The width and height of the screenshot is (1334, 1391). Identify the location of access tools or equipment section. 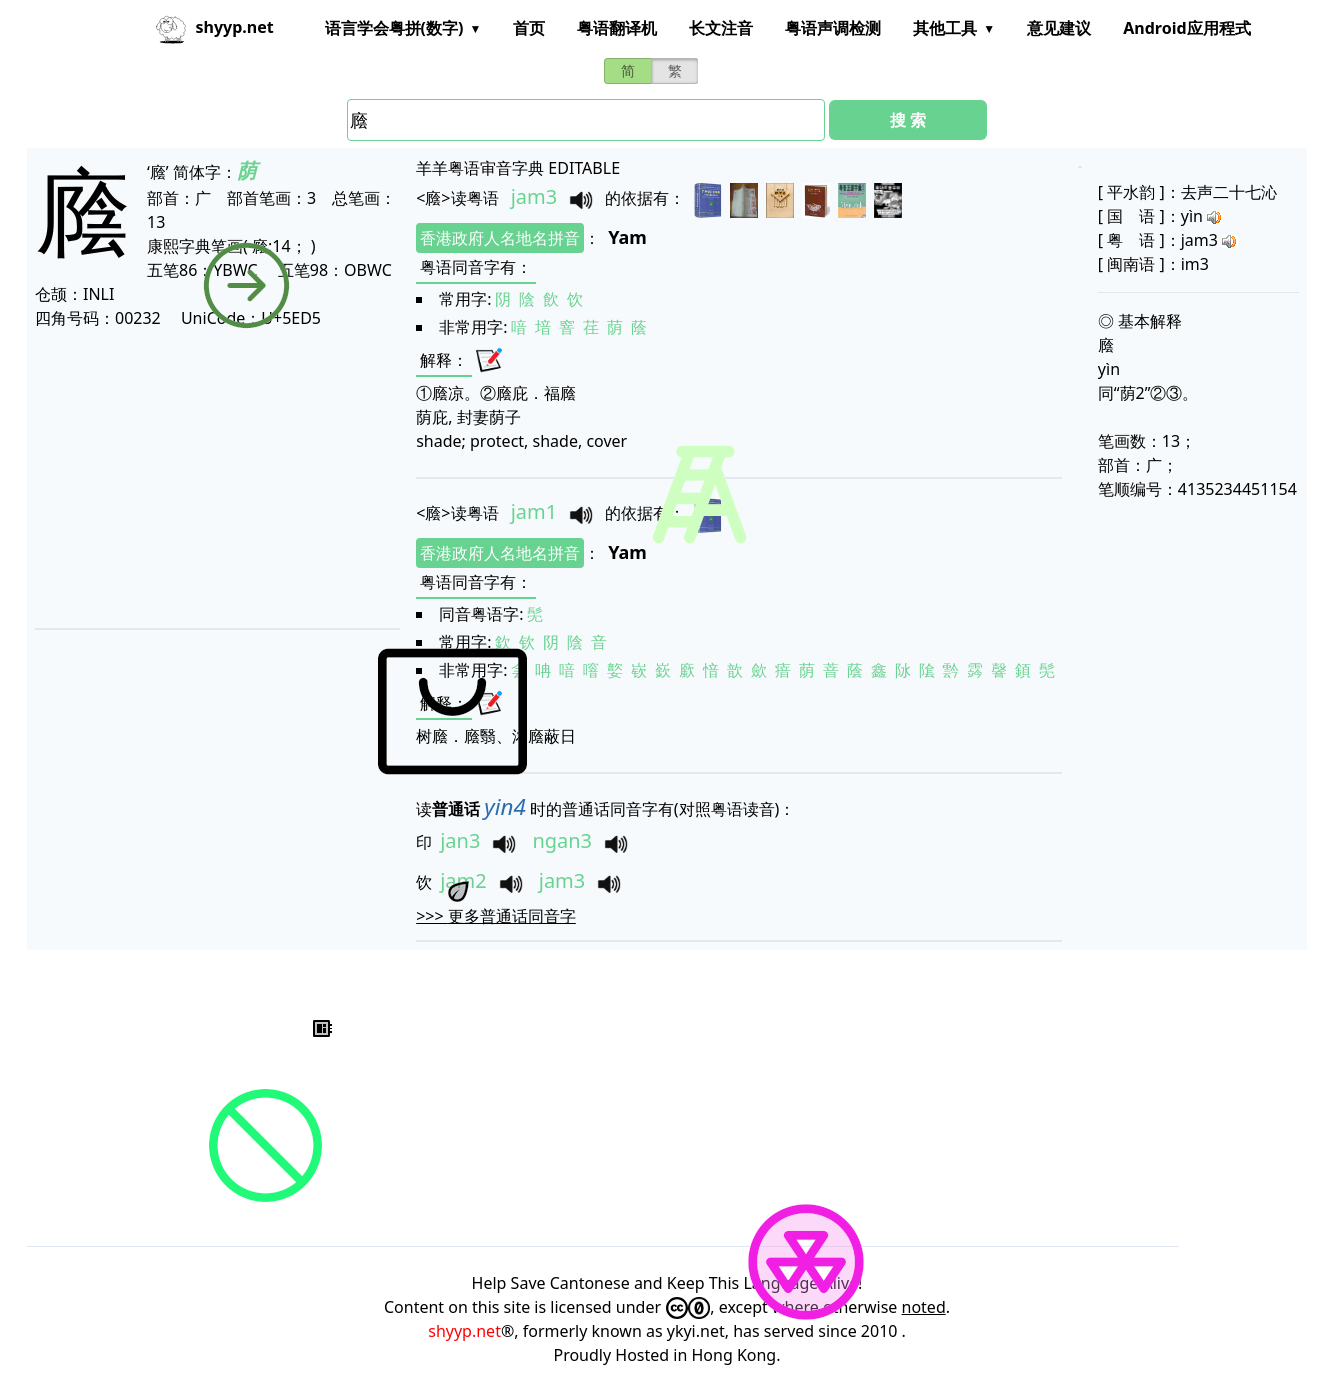
(701, 494).